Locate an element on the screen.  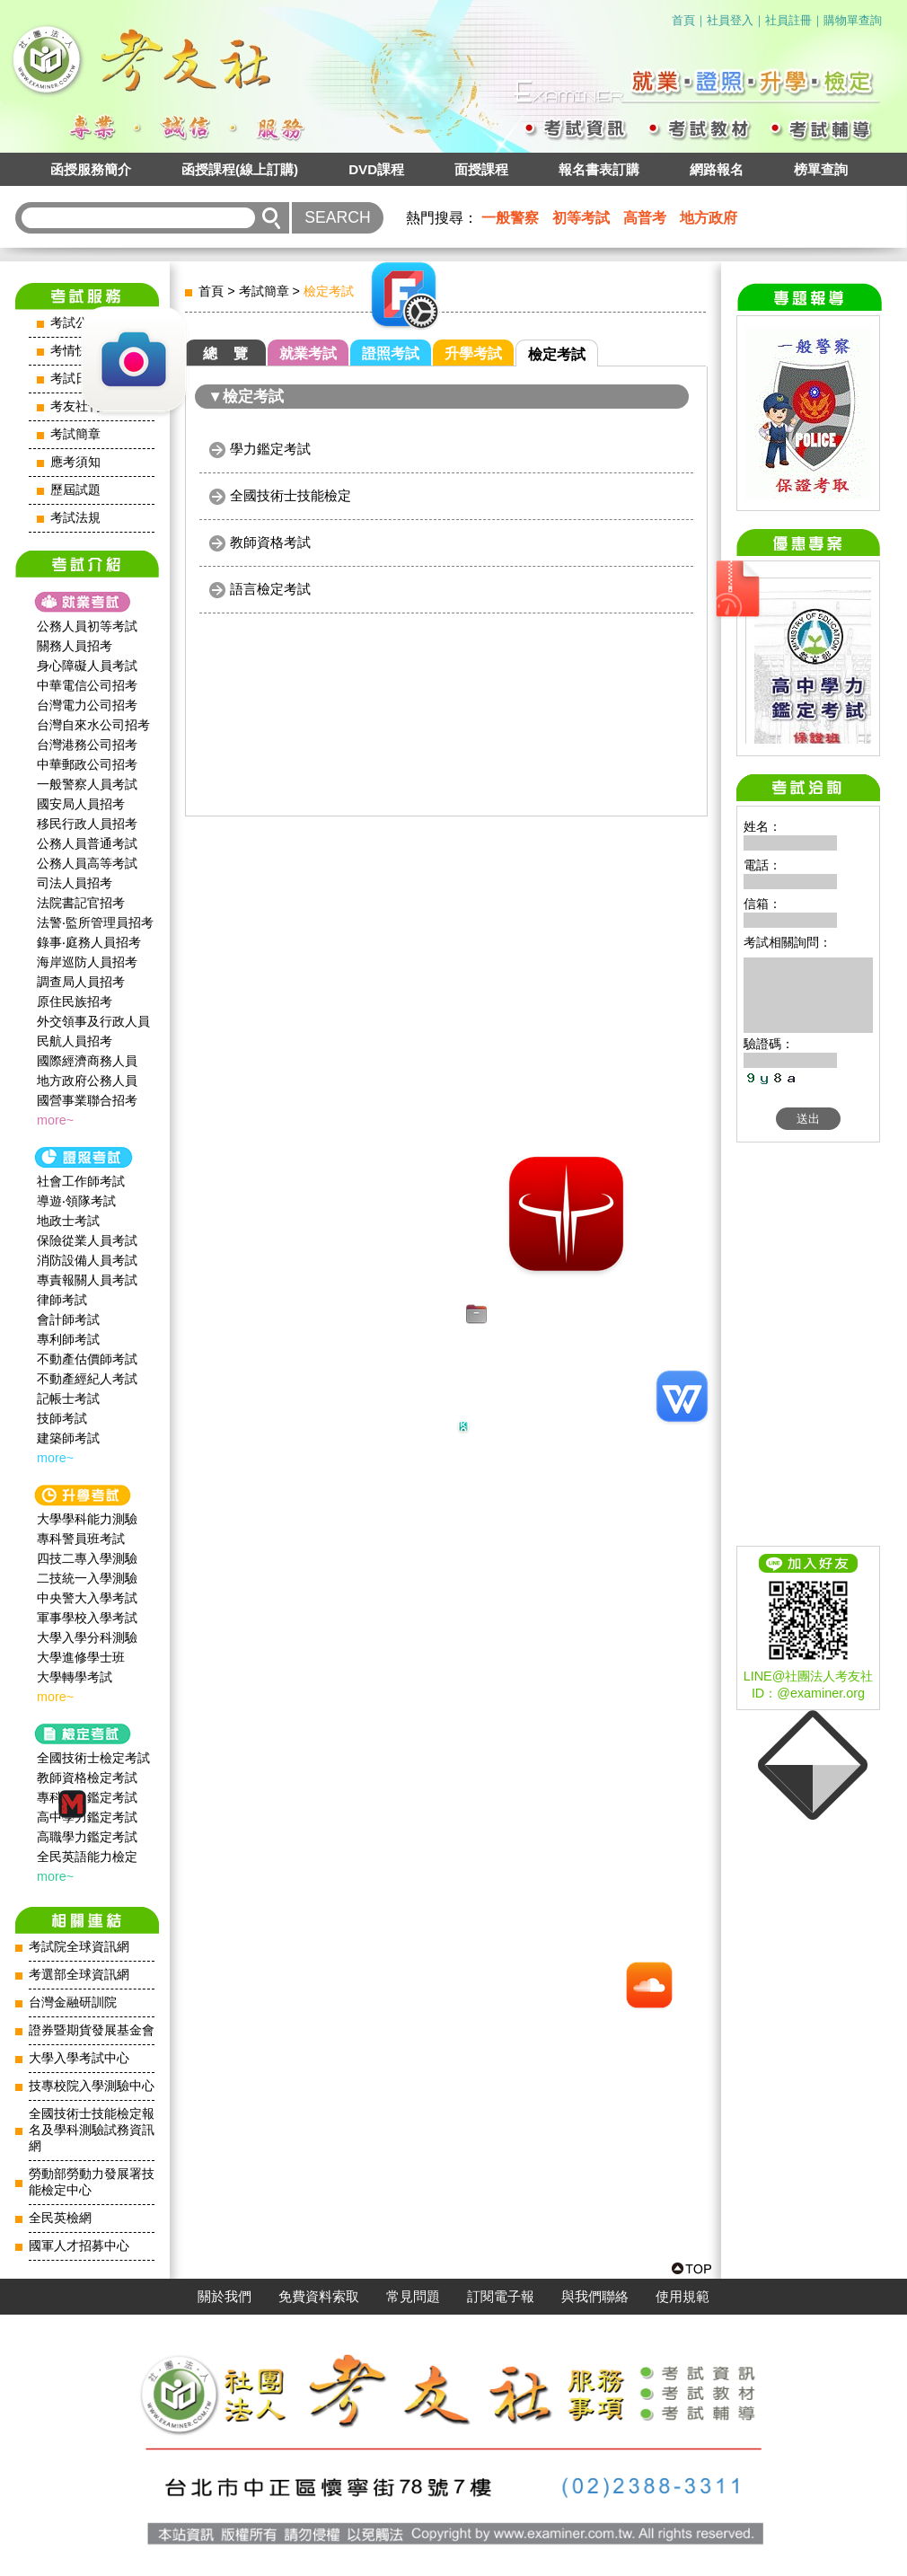
launch ioquake3 game engine is located at coordinates (566, 1213).